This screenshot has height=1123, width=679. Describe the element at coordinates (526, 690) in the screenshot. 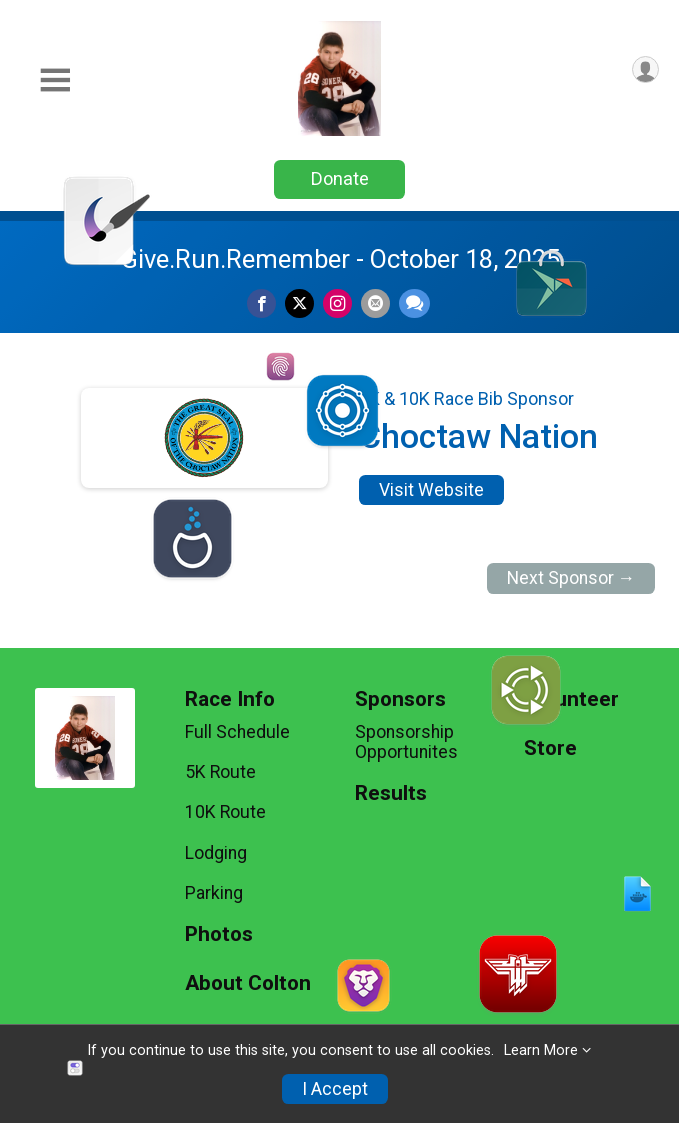

I see `launch ubuntu mate application` at that location.